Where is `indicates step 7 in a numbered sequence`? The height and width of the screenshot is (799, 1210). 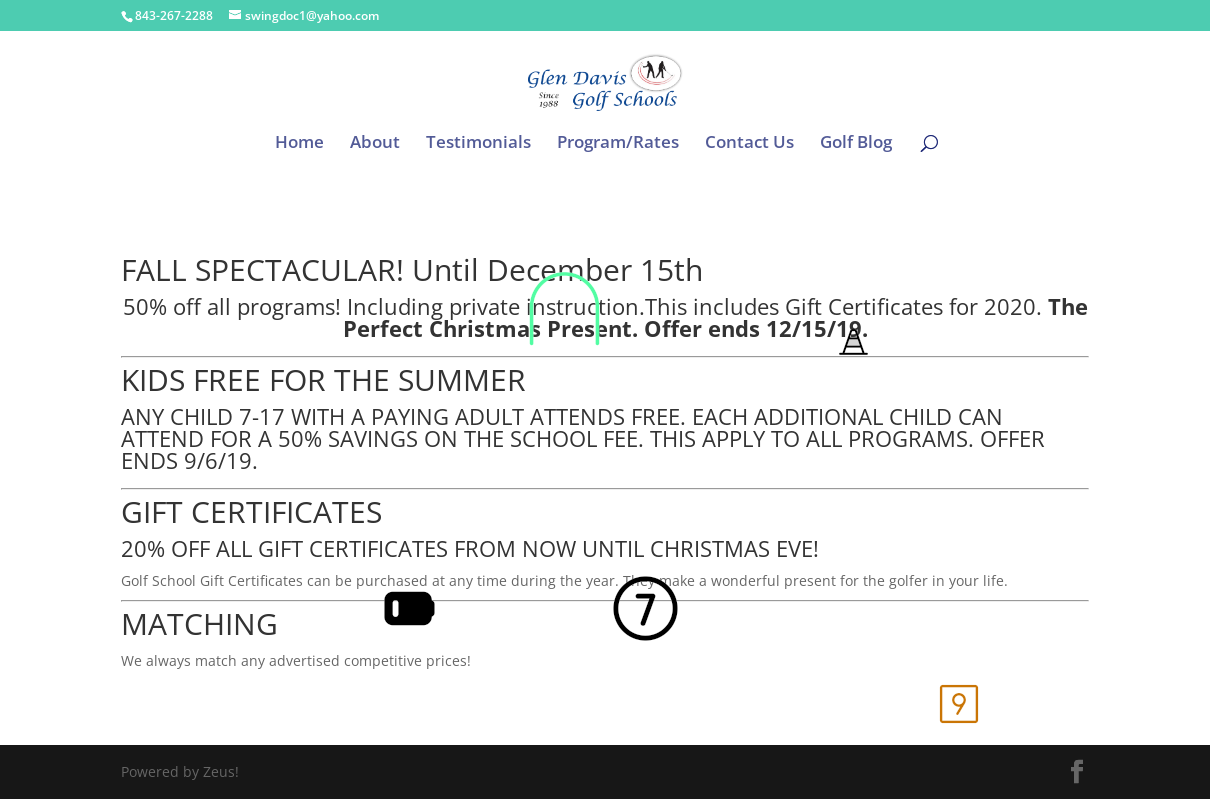 indicates step 7 in a numbered sequence is located at coordinates (645, 608).